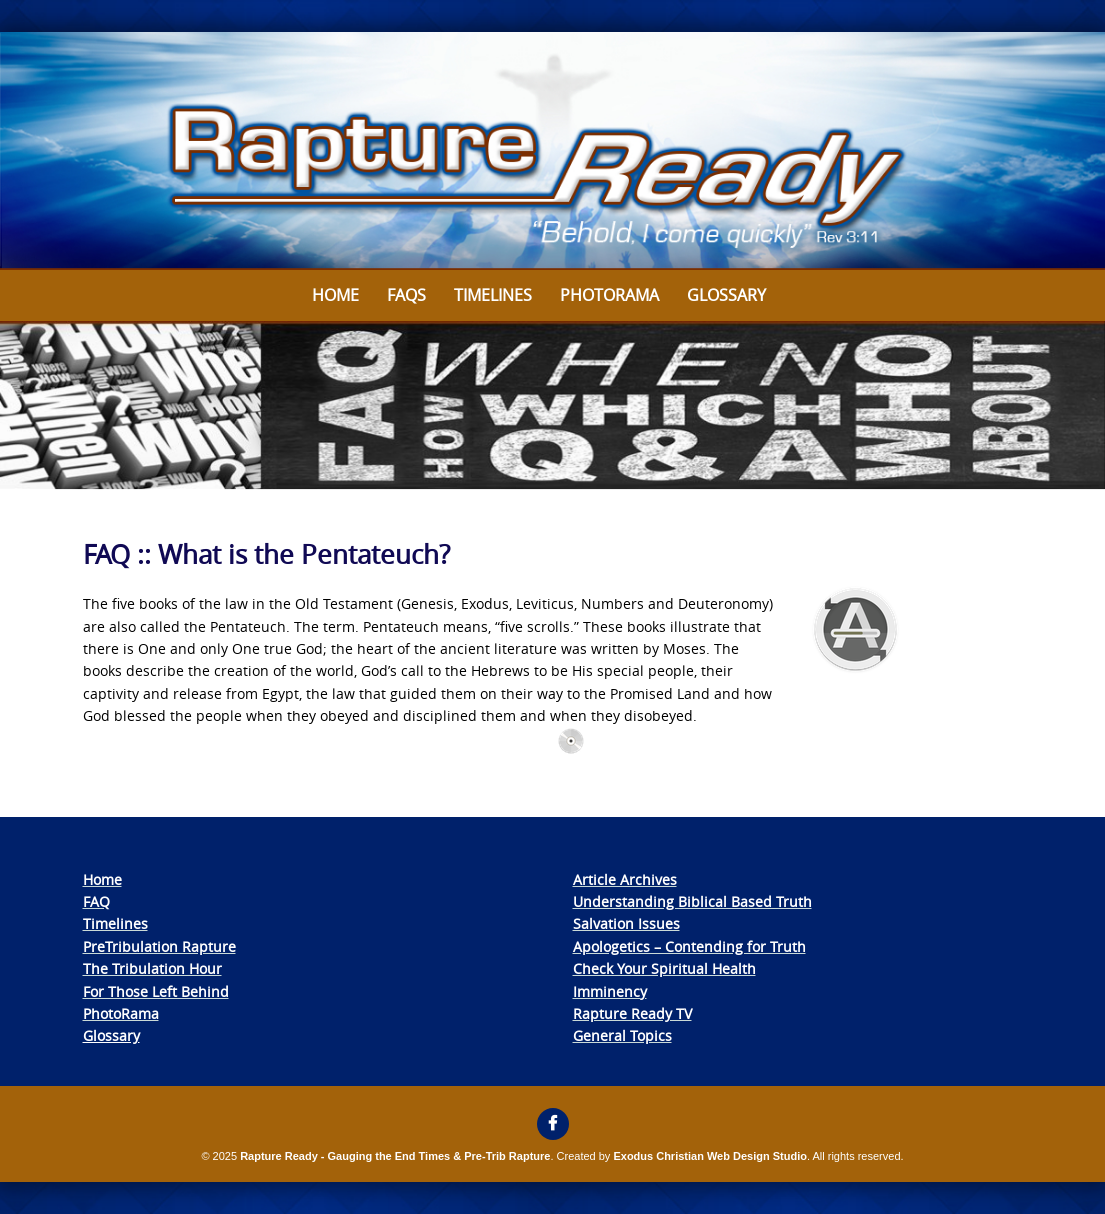 The image size is (1105, 1214). I want to click on access CD/DVD drive or optical media, so click(571, 741).